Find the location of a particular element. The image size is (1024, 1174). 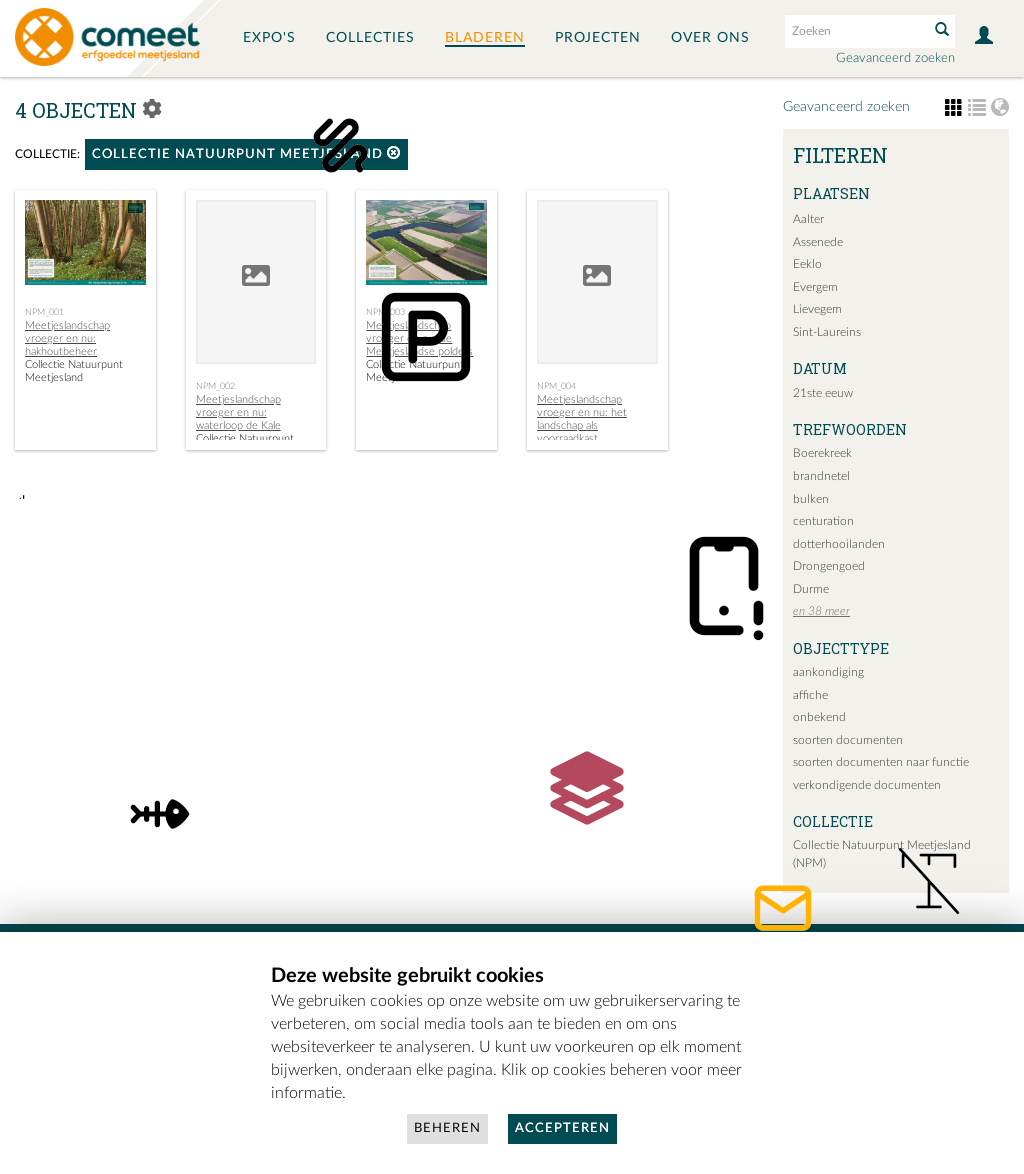

find nearby parking locations is located at coordinates (426, 337).